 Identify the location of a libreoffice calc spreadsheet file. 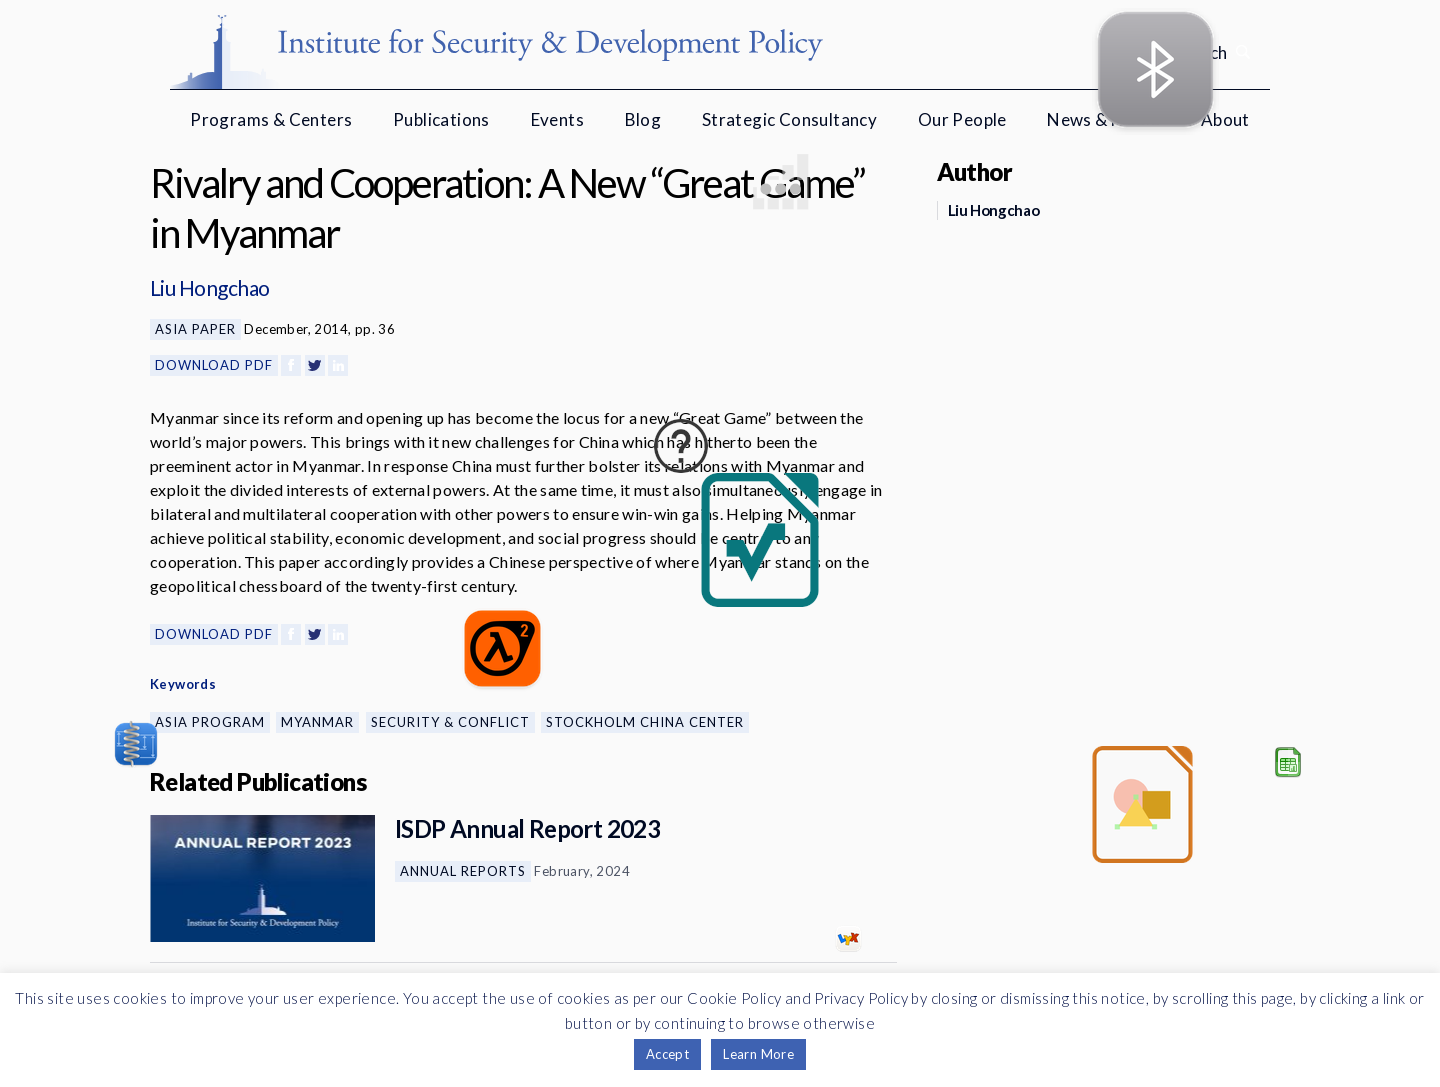
(1288, 762).